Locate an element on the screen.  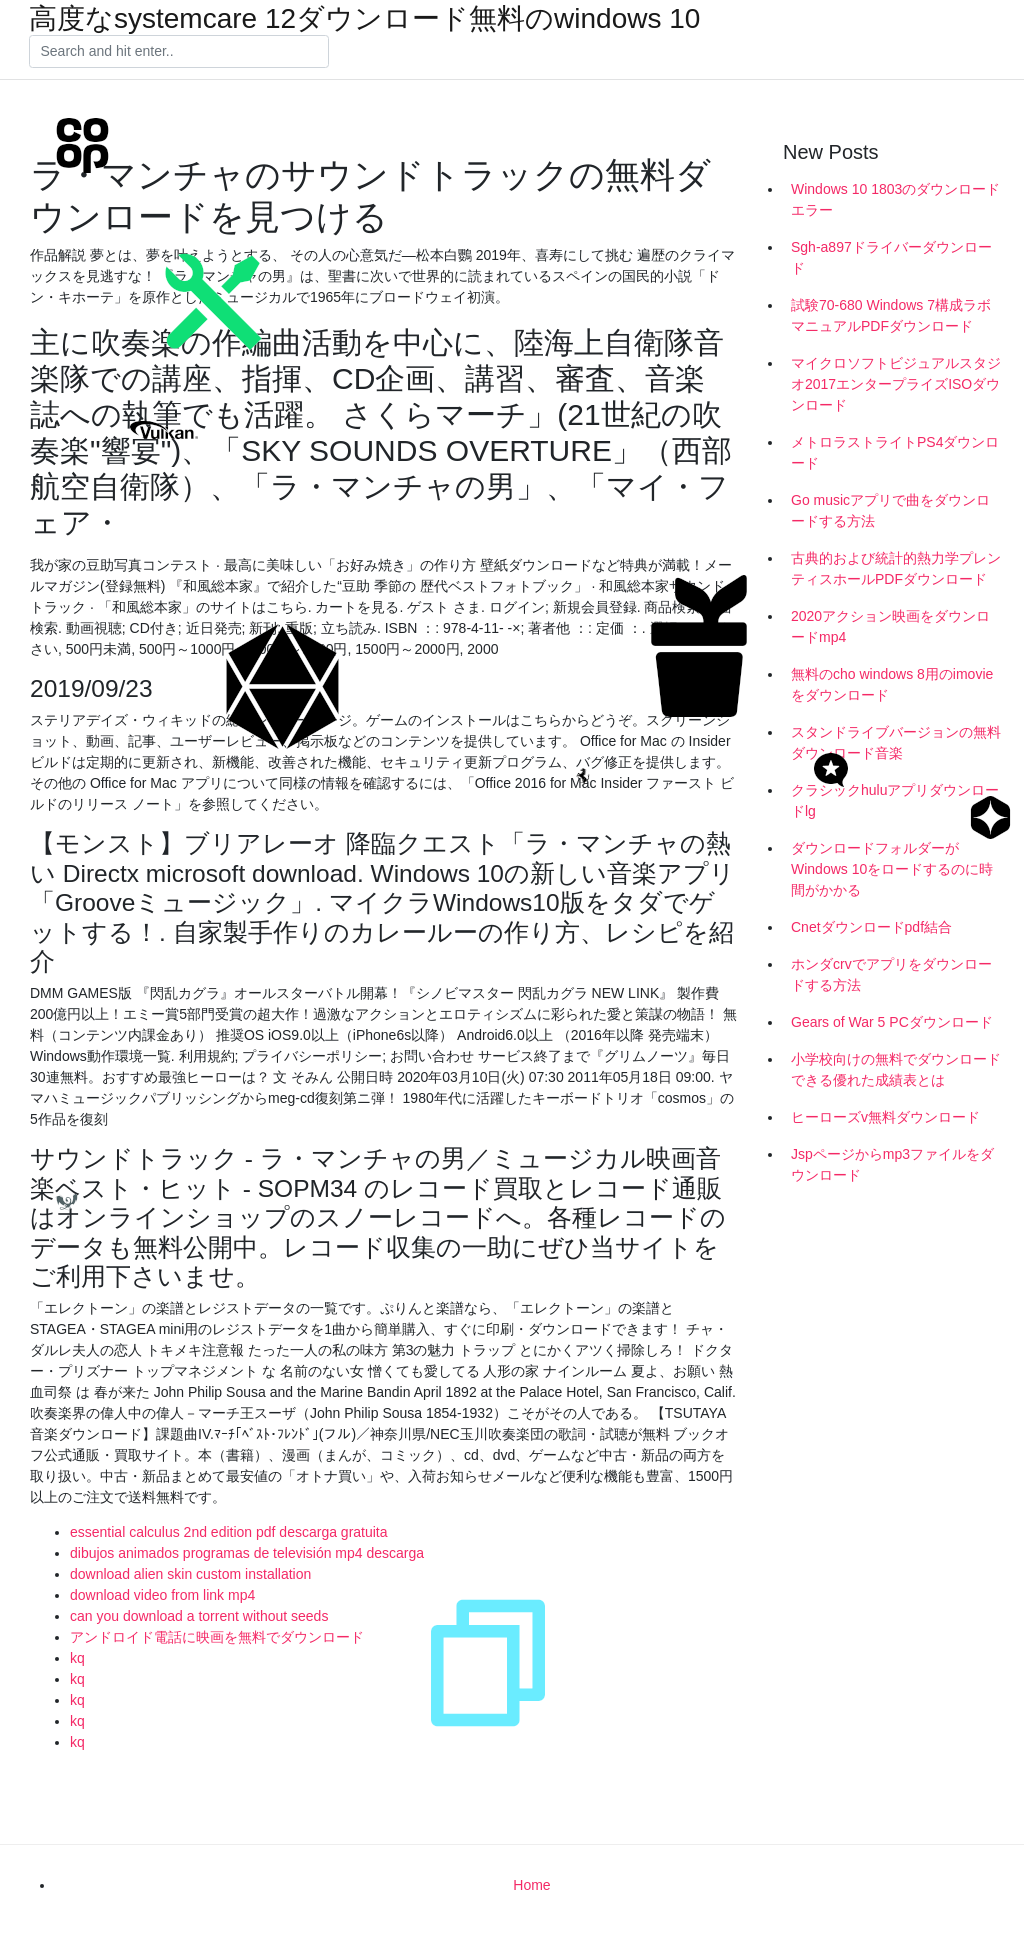
copy file to clipboard is located at coordinates (488, 1663).